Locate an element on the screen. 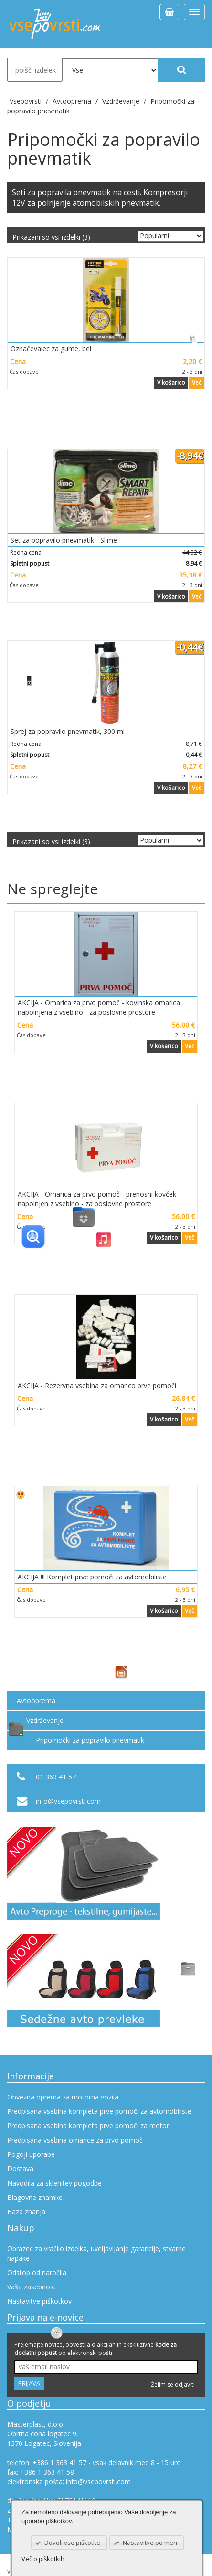 The height and width of the screenshot is (2576, 212). open baloo file search preferences is located at coordinates (33, 1237).